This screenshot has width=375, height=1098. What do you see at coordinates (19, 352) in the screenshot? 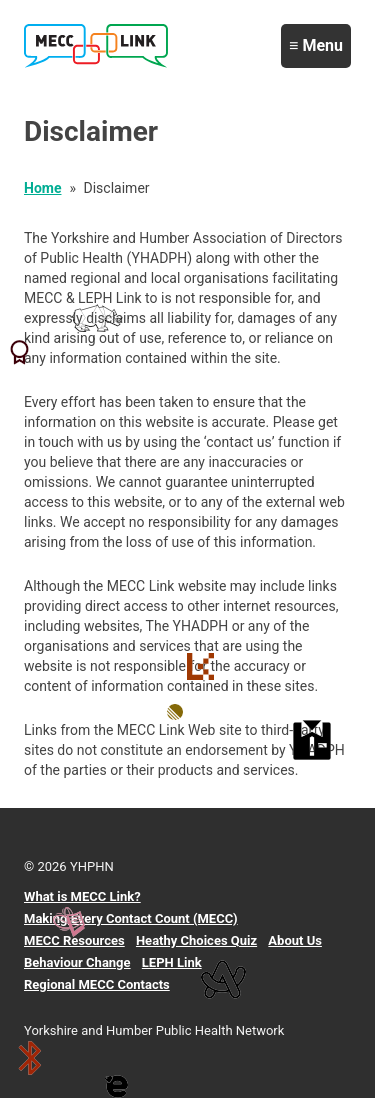
I see `view achievements or awards` at bounding box center [19, 352].